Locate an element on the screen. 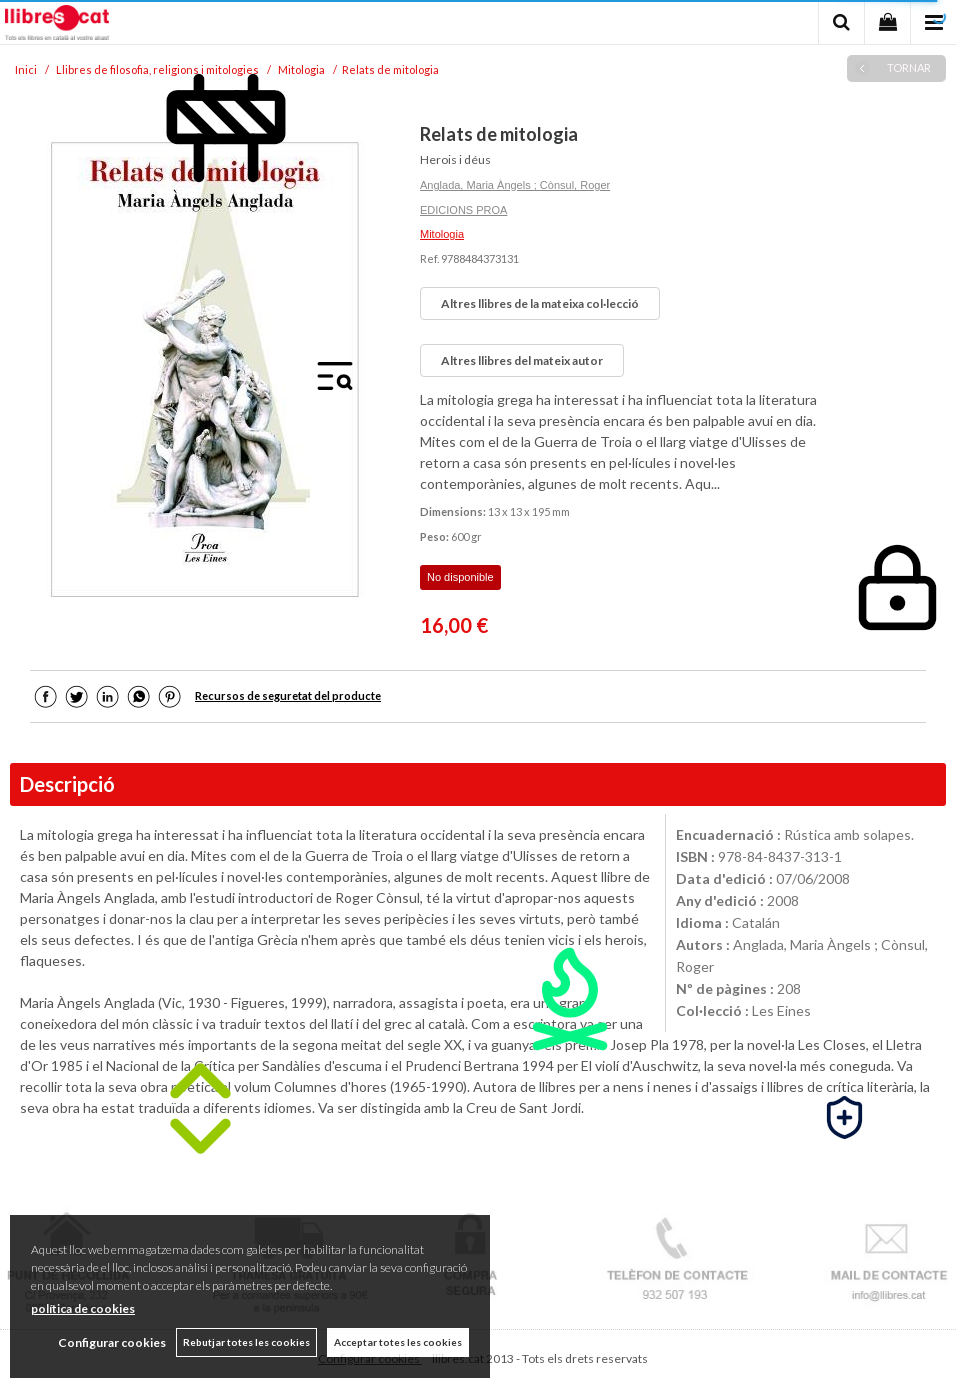  start a campfire or outdoor activity mode is located at coordinates (570, 999).